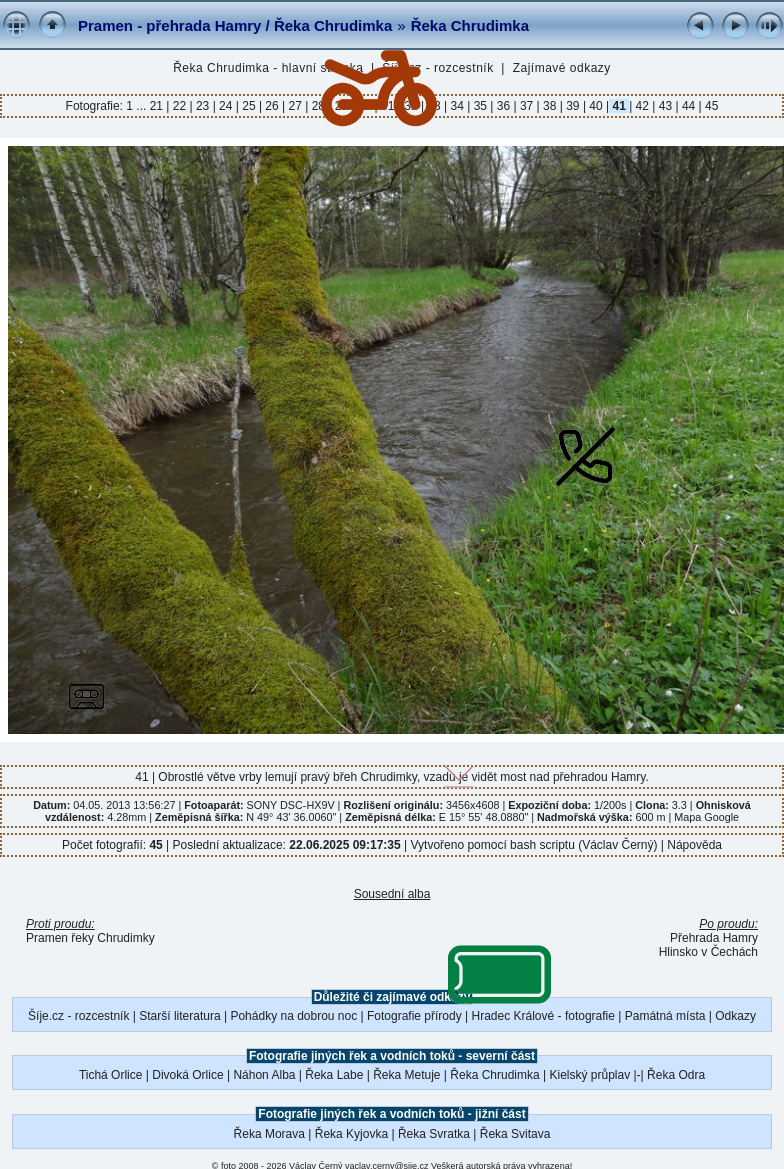 The width and height of the screenshot is (784, 1169). Describe the element at coordinates (585, 456) in the screenshot. I see `mute or decline an incoming call` at that location.